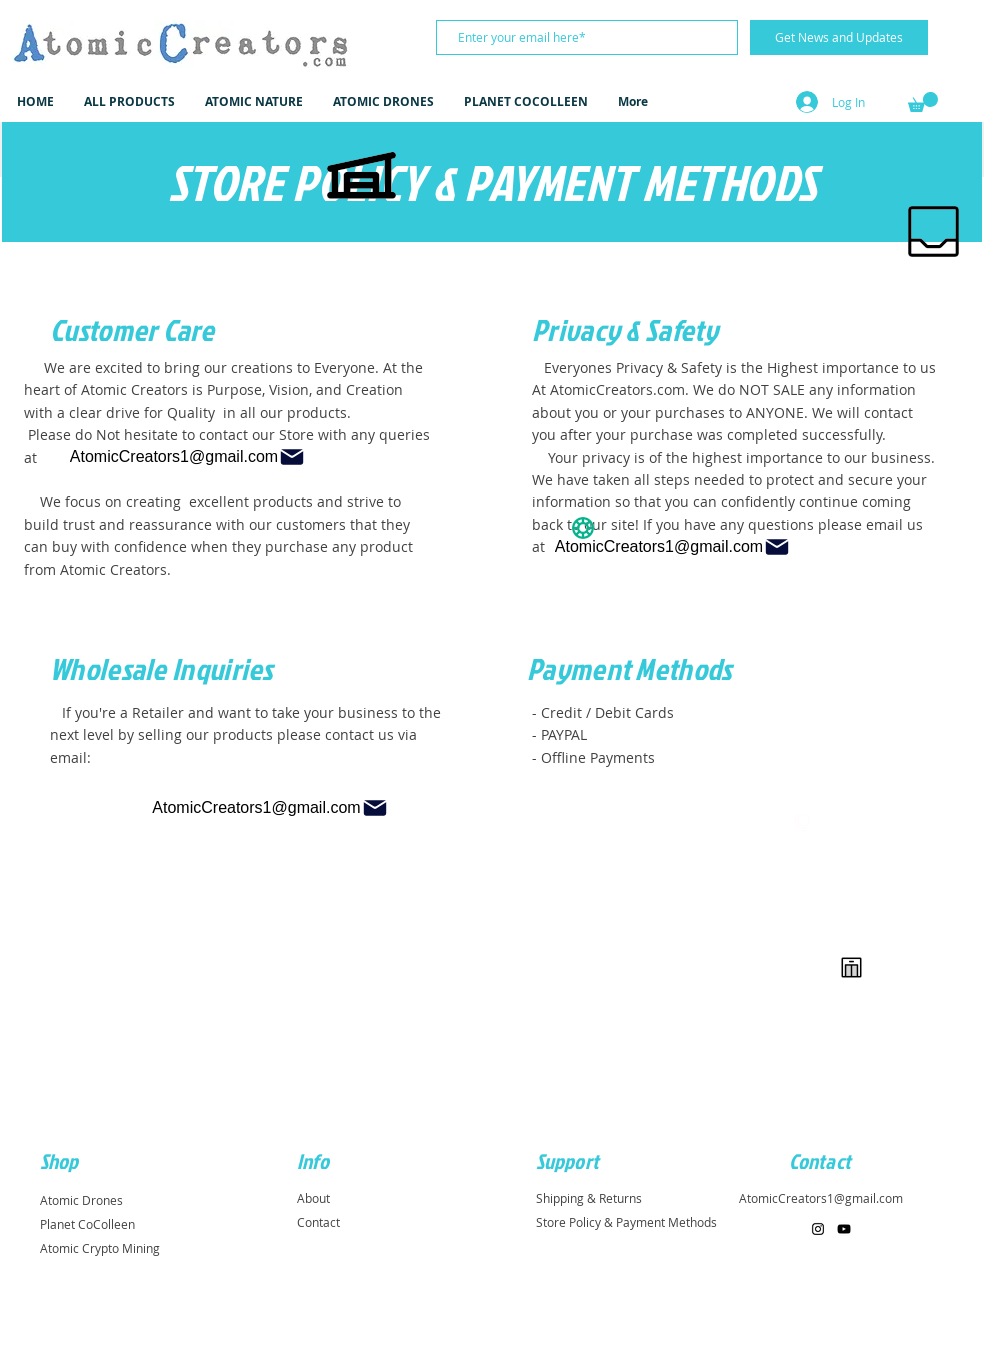 The height and width of the screenshot is (1371, 984). I want to click on access warehouse or storage inventory, so click(361, 177).